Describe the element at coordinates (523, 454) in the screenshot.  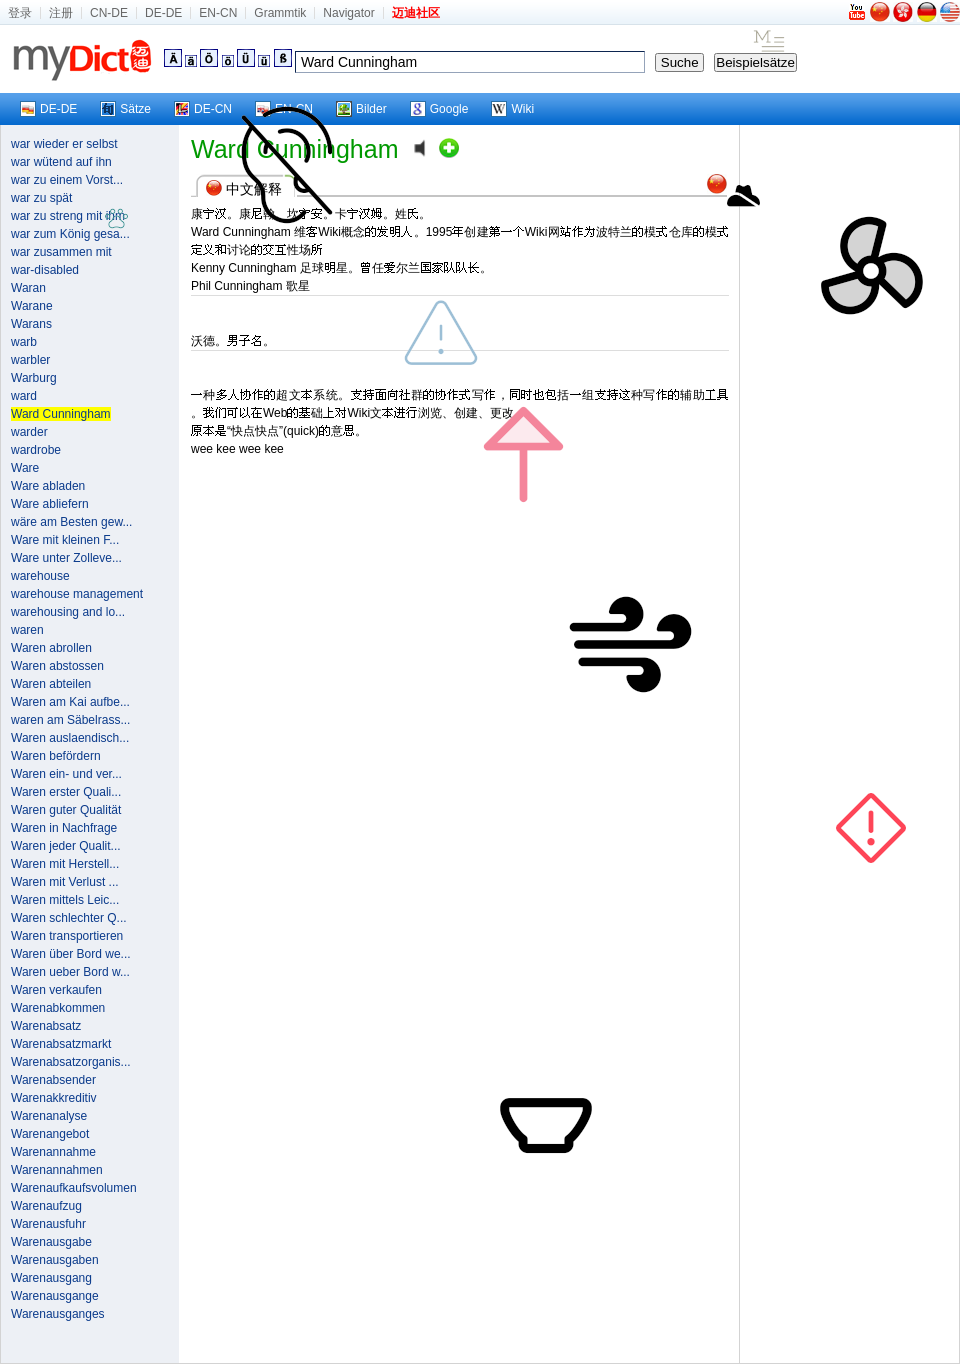
I see `scroll to top of page` at that location.